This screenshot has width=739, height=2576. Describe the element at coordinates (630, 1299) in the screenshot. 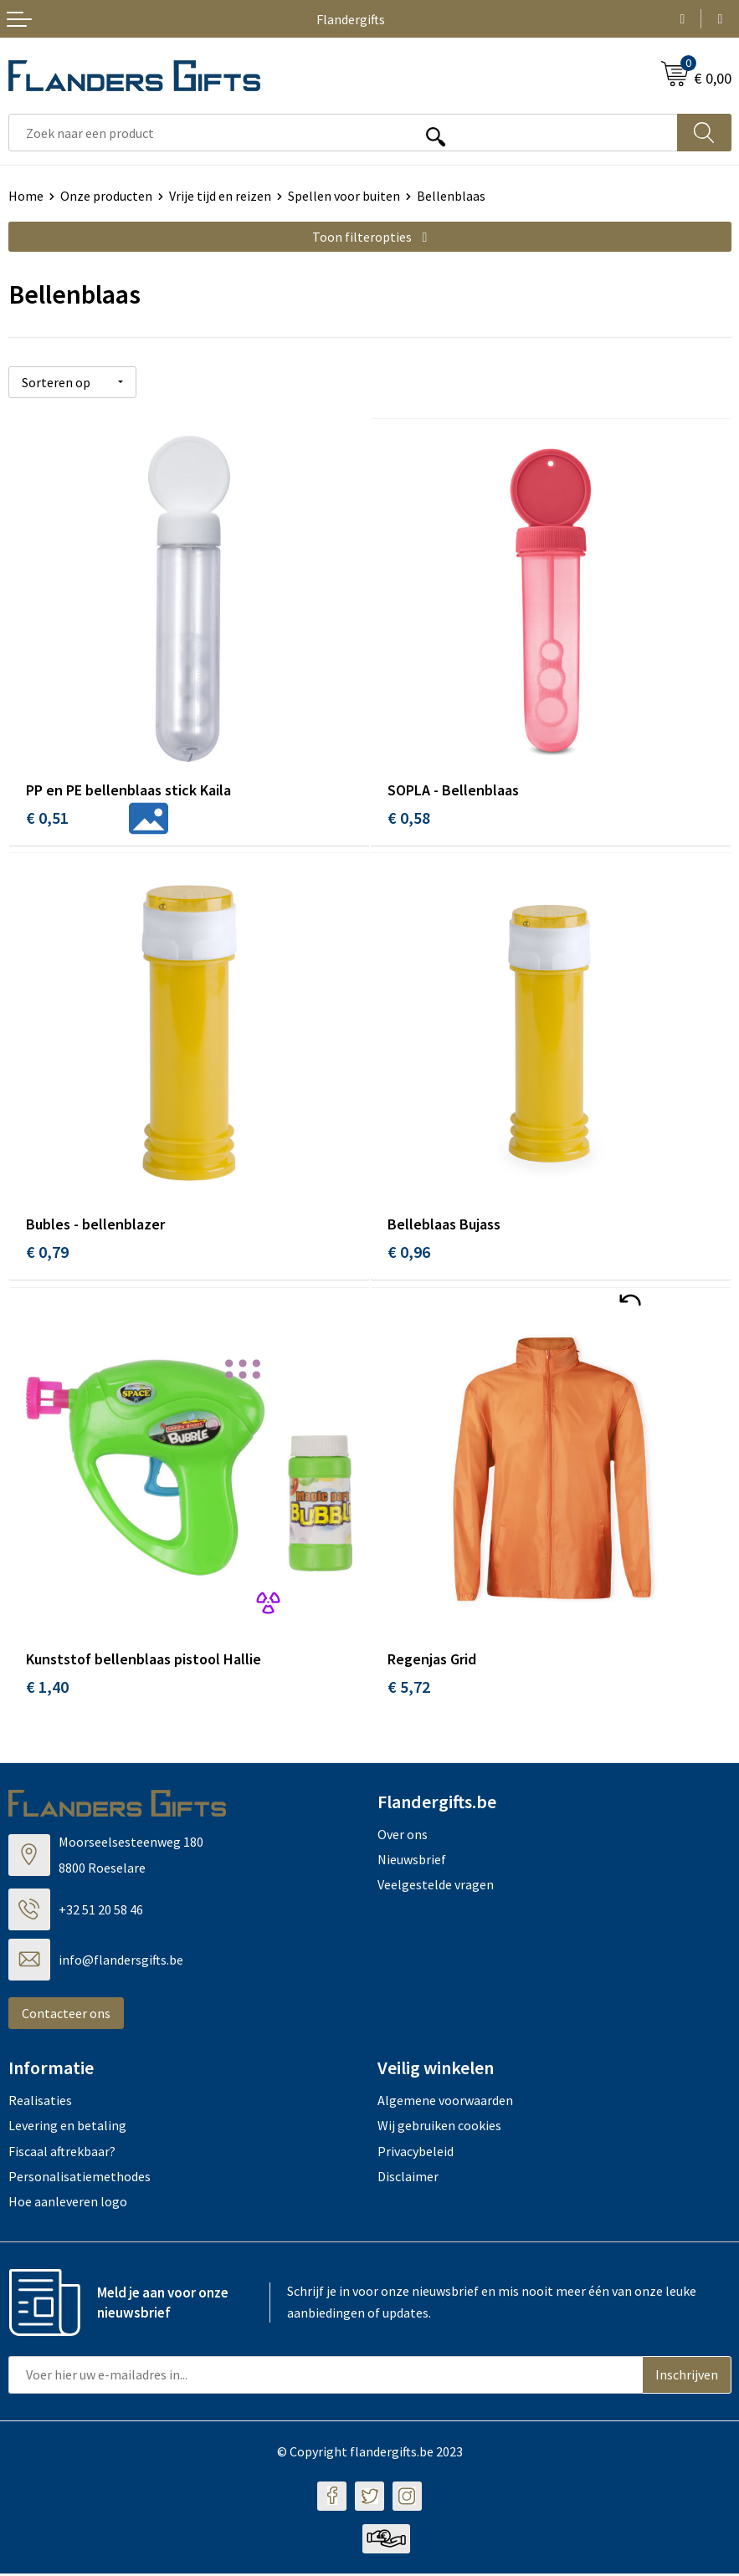

I see `undo last action` at that location.